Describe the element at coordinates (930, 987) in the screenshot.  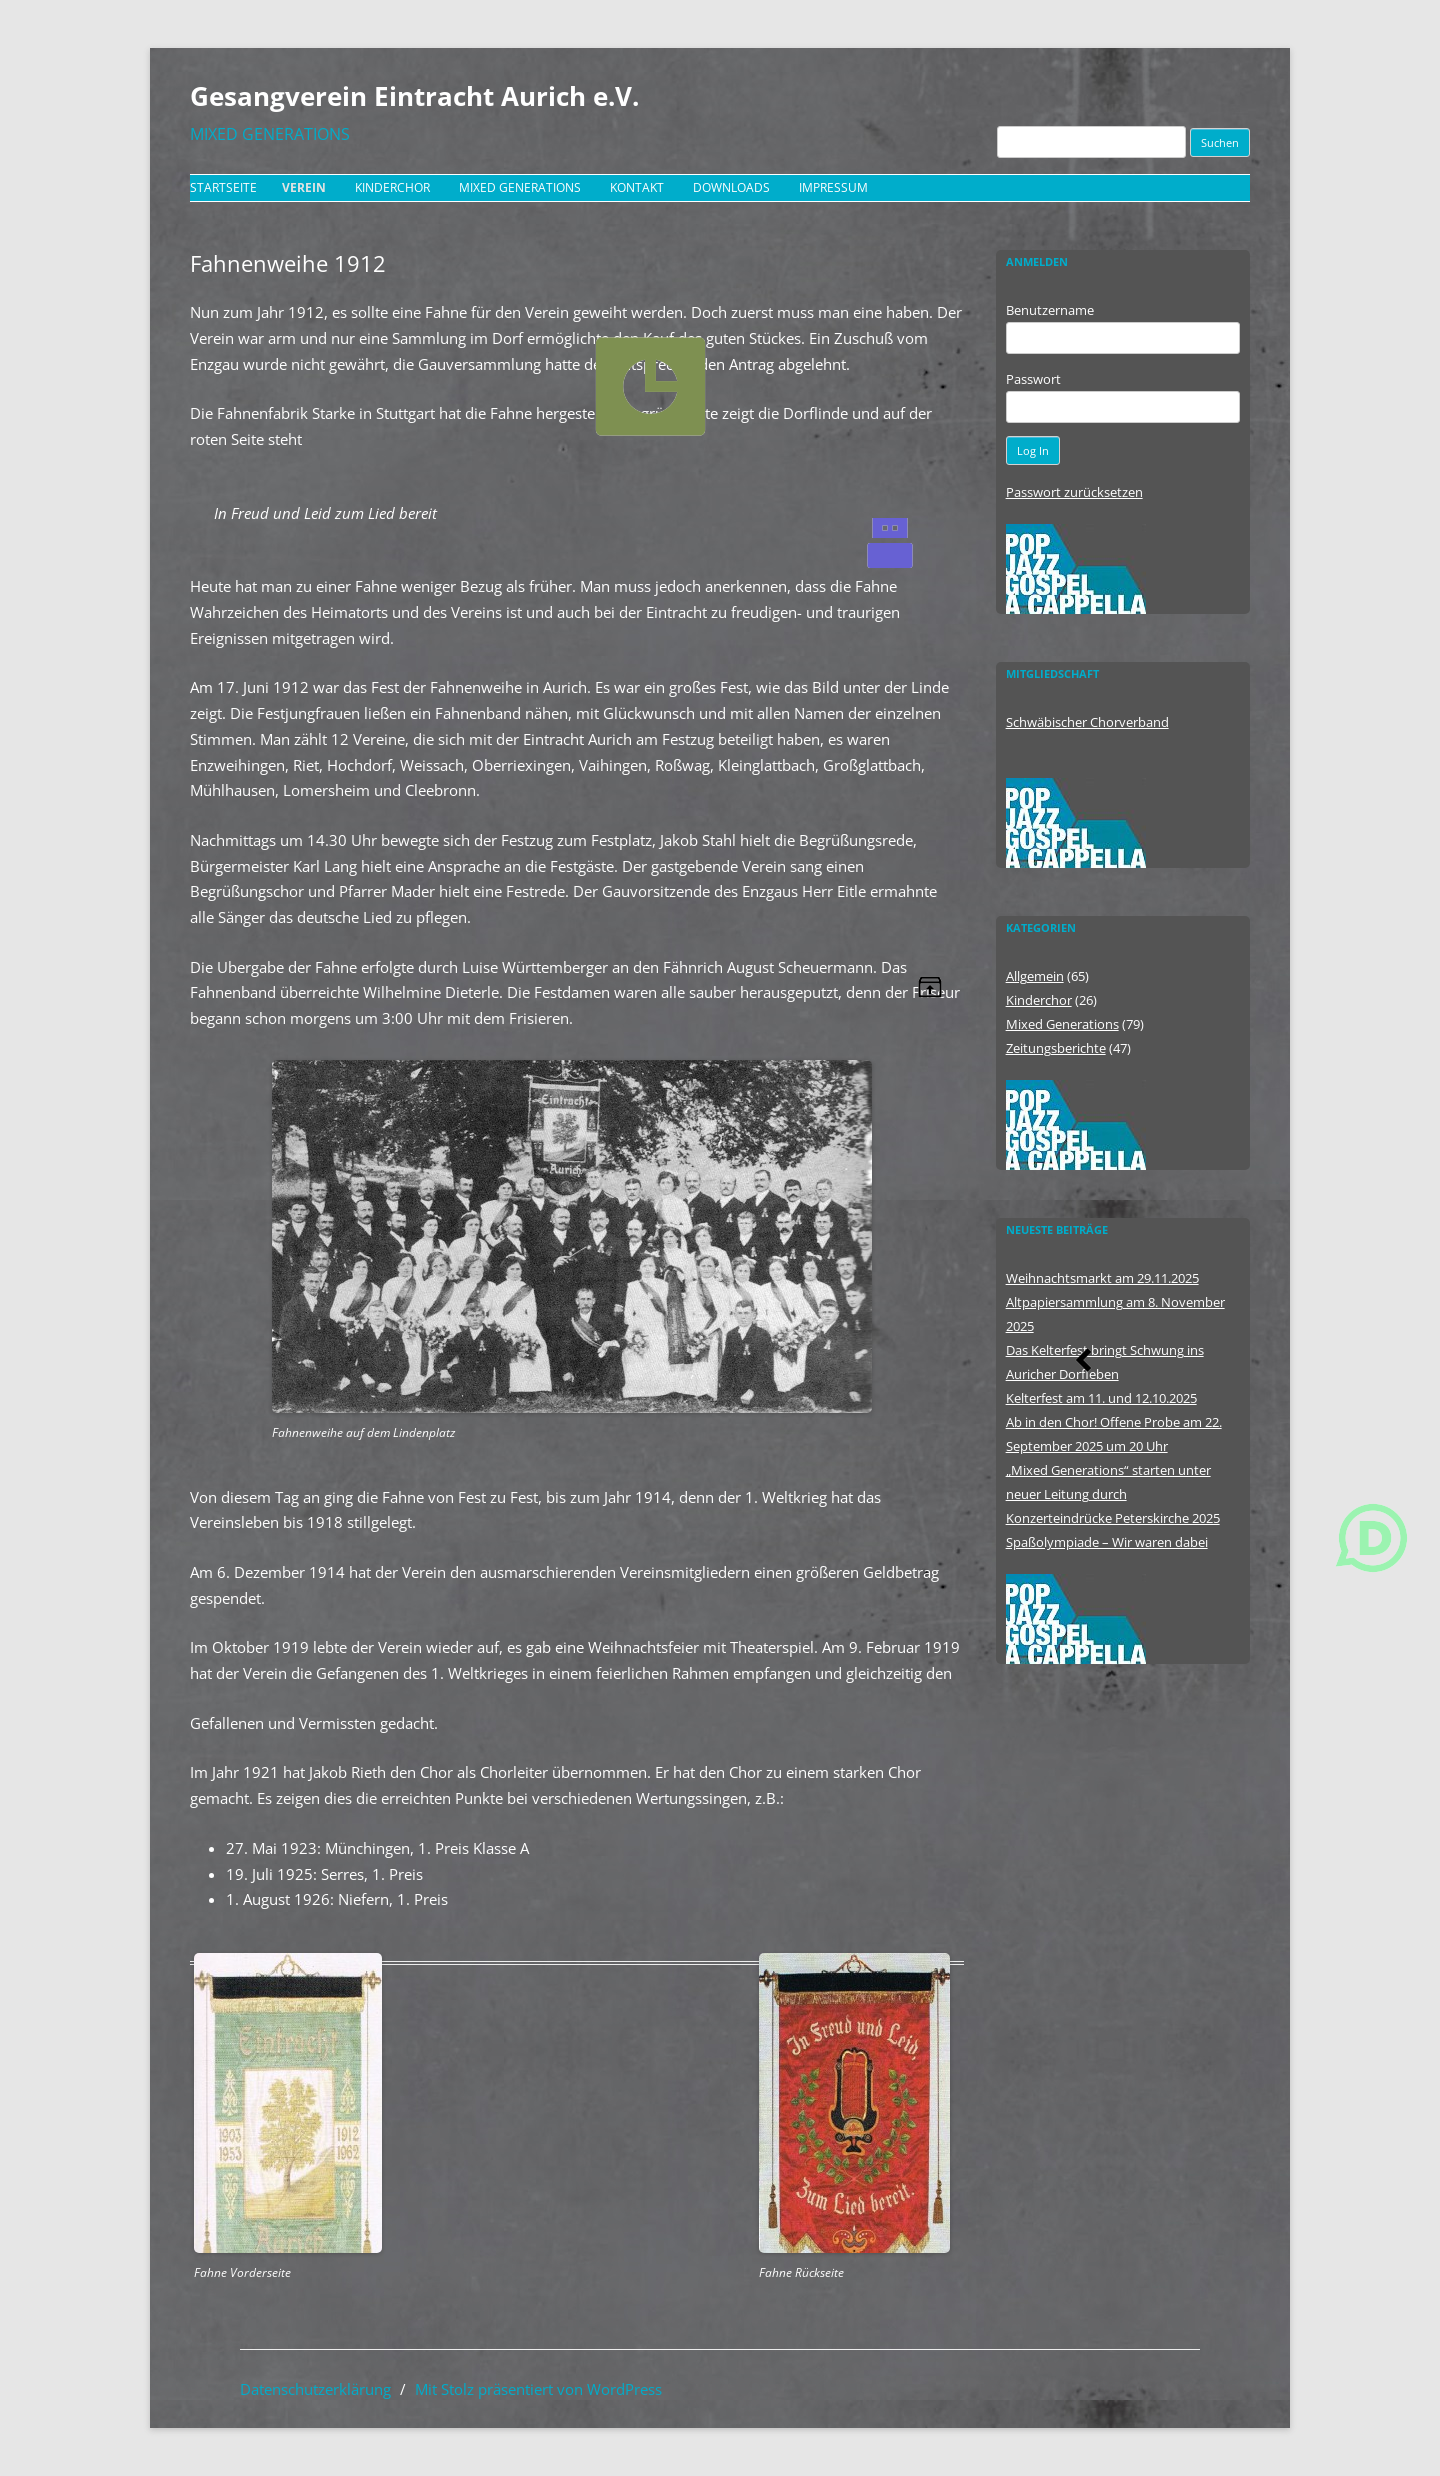
I see `unarchive a message or item from inbox` at that location.